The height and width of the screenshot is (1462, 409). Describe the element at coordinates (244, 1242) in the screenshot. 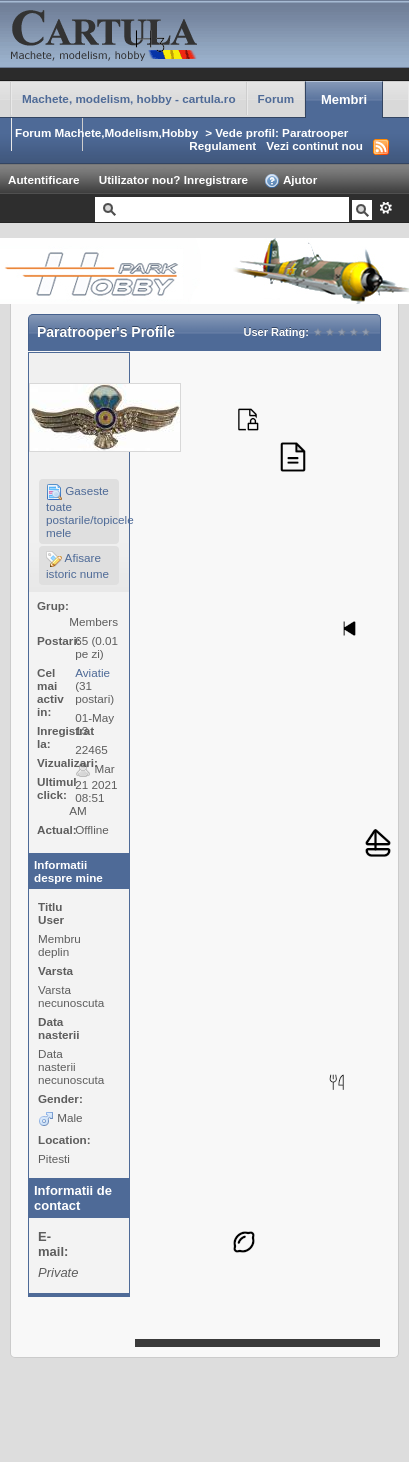

I see `indicates fresh or organic content` at that location.